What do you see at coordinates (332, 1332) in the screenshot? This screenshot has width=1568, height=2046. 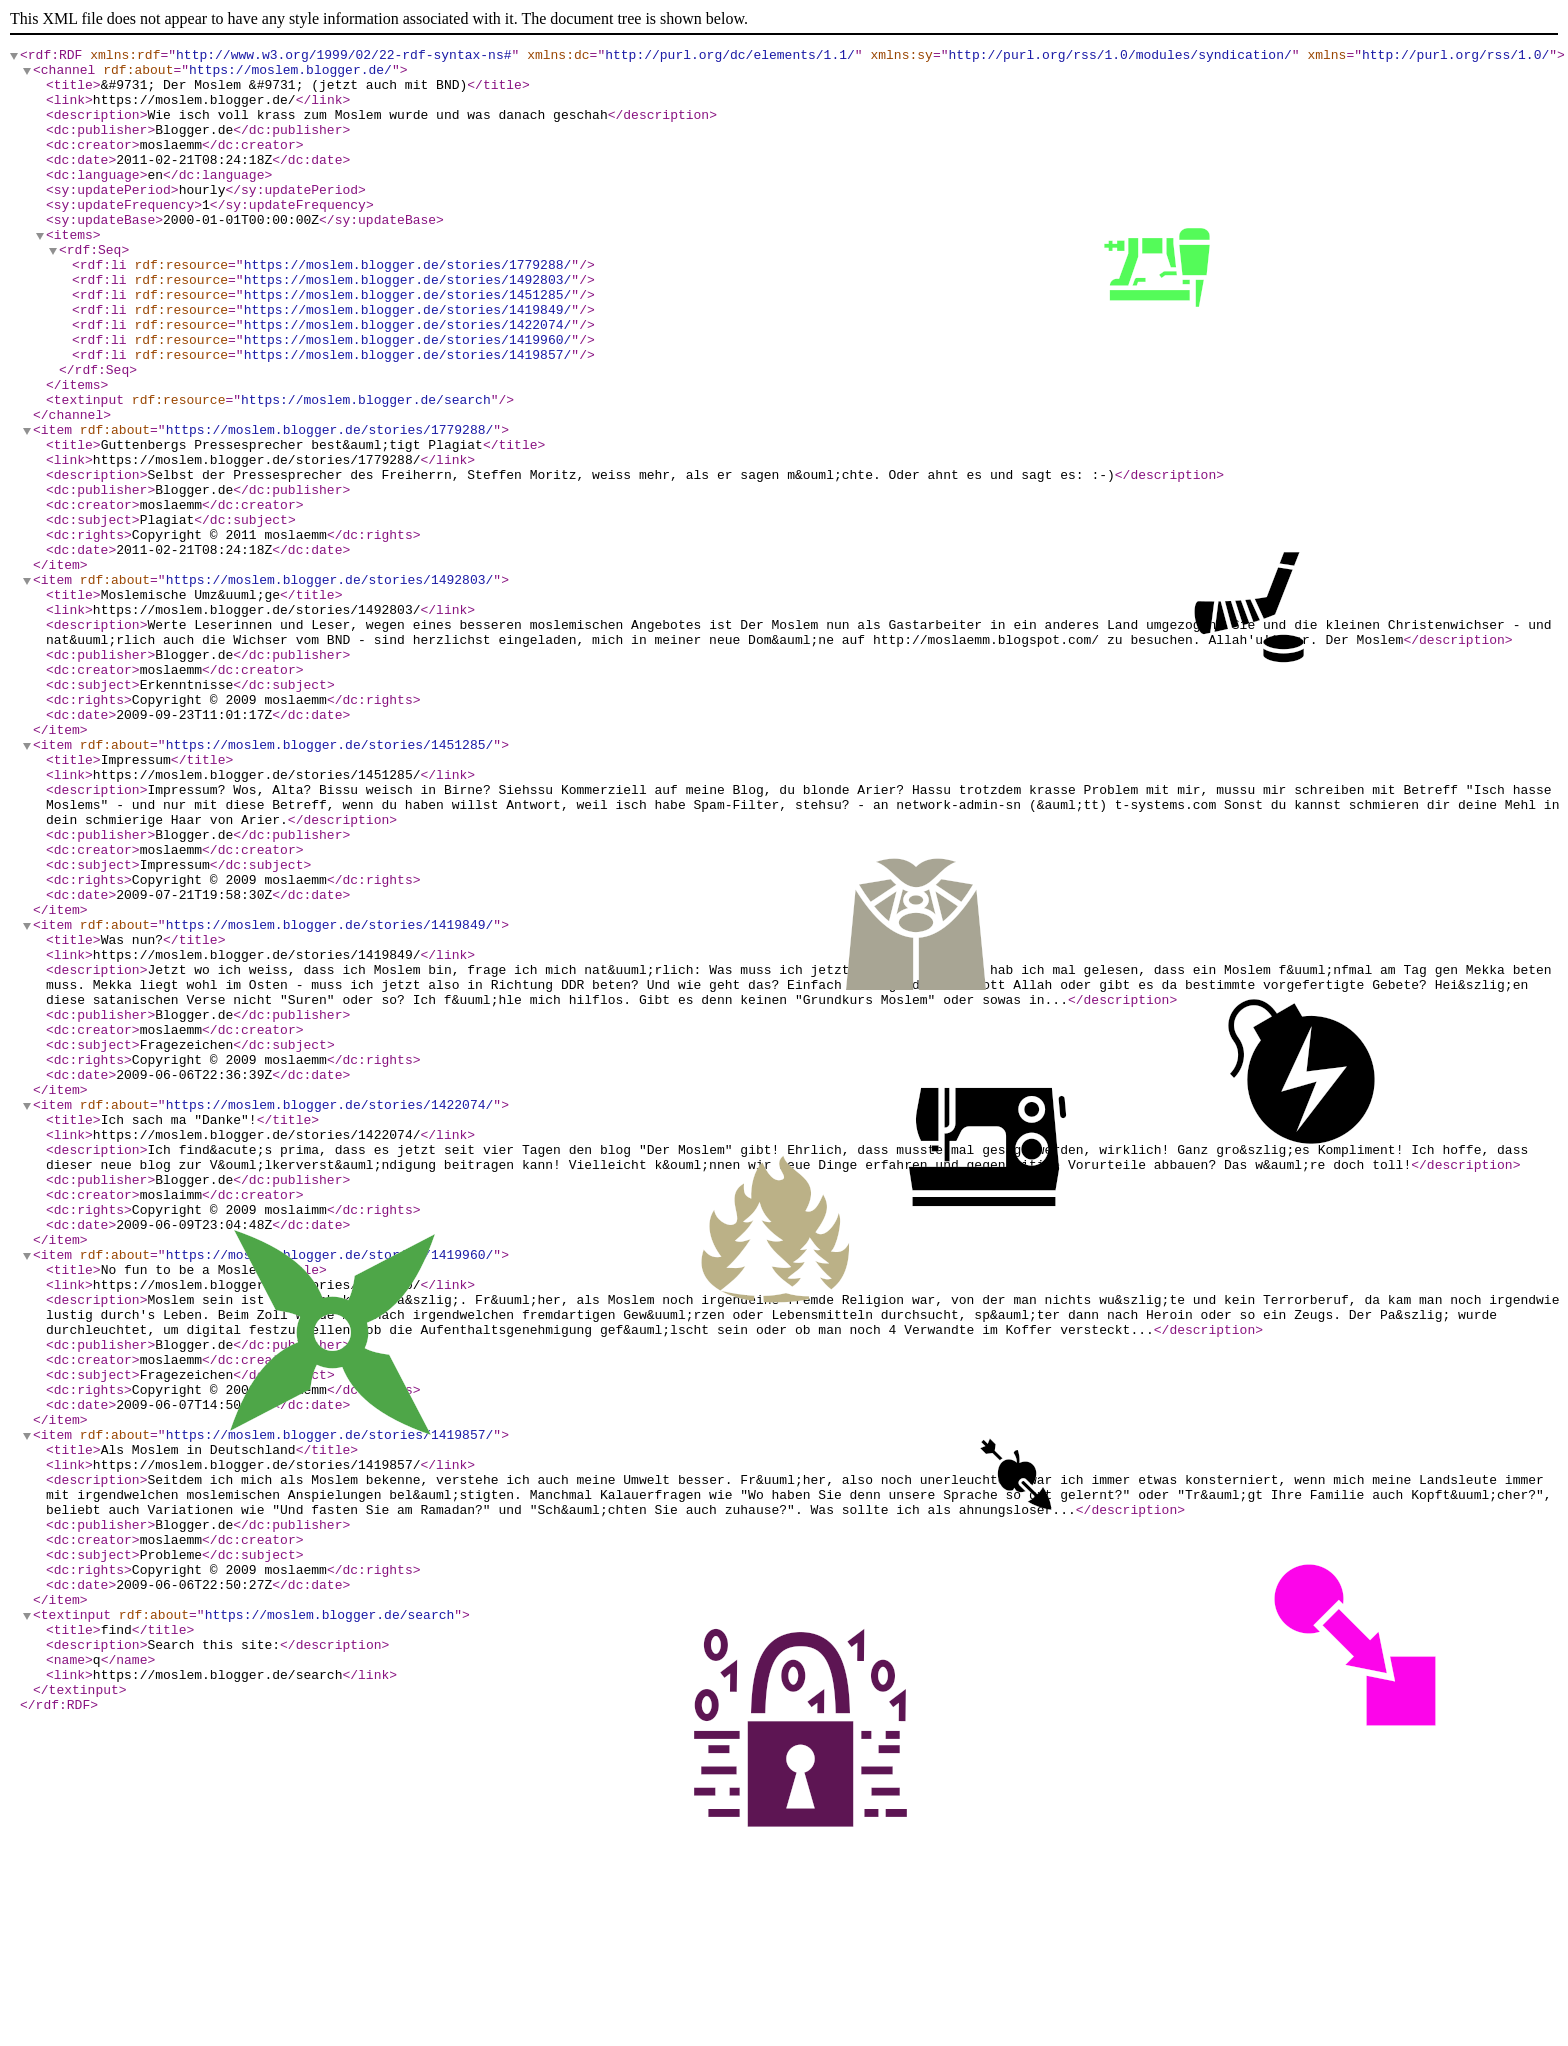 I see `select ninja or stealth character class` at bounding box center [332, 1332].